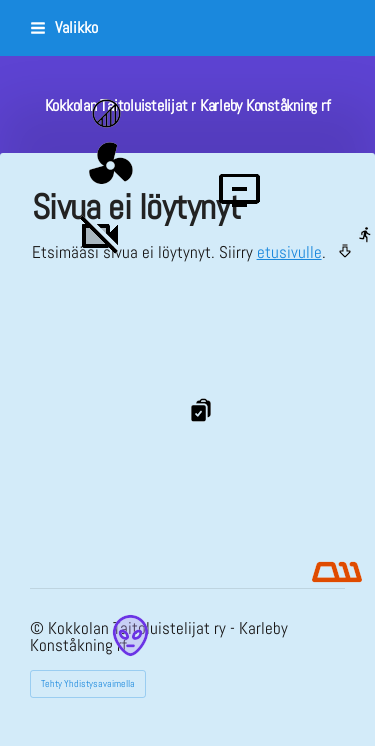 This screenshot has height=746, width=375. What do you see at coordinates (345, 251) in the screenshot?
I see `download file to device` at bounding box center [345, 251].